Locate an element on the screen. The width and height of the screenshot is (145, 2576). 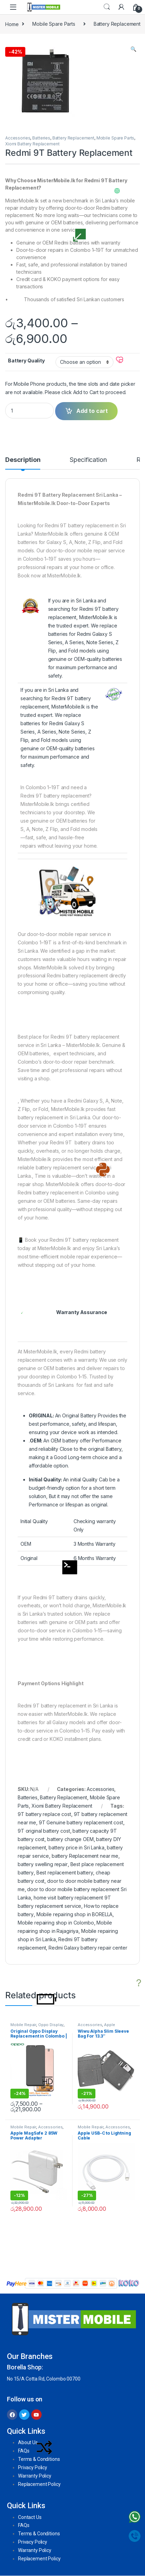
view liked or favorited items is located at coordinates (119, 360).